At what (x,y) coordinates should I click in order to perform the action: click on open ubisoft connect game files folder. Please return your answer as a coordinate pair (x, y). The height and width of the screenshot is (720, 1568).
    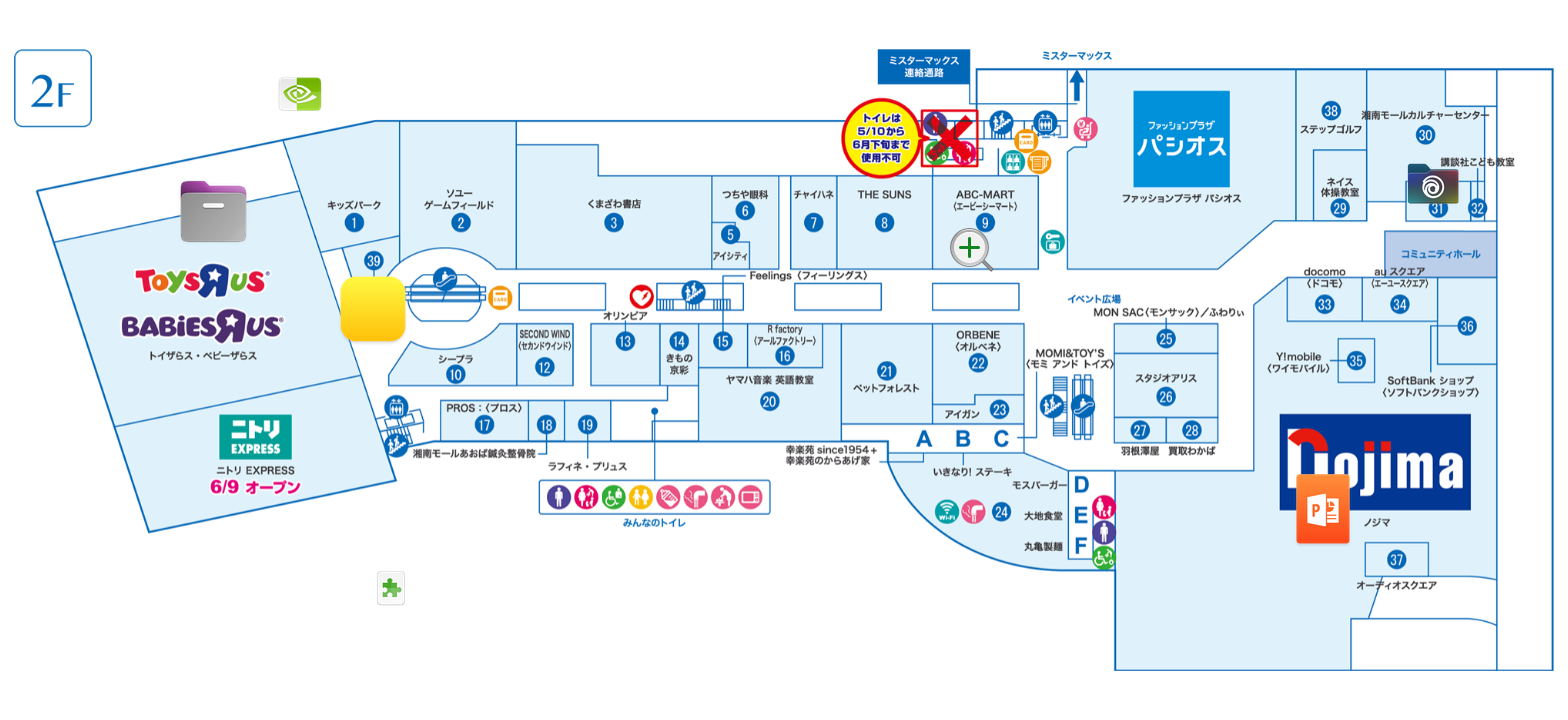
    Looking at the image, I should click on (1433, 185).